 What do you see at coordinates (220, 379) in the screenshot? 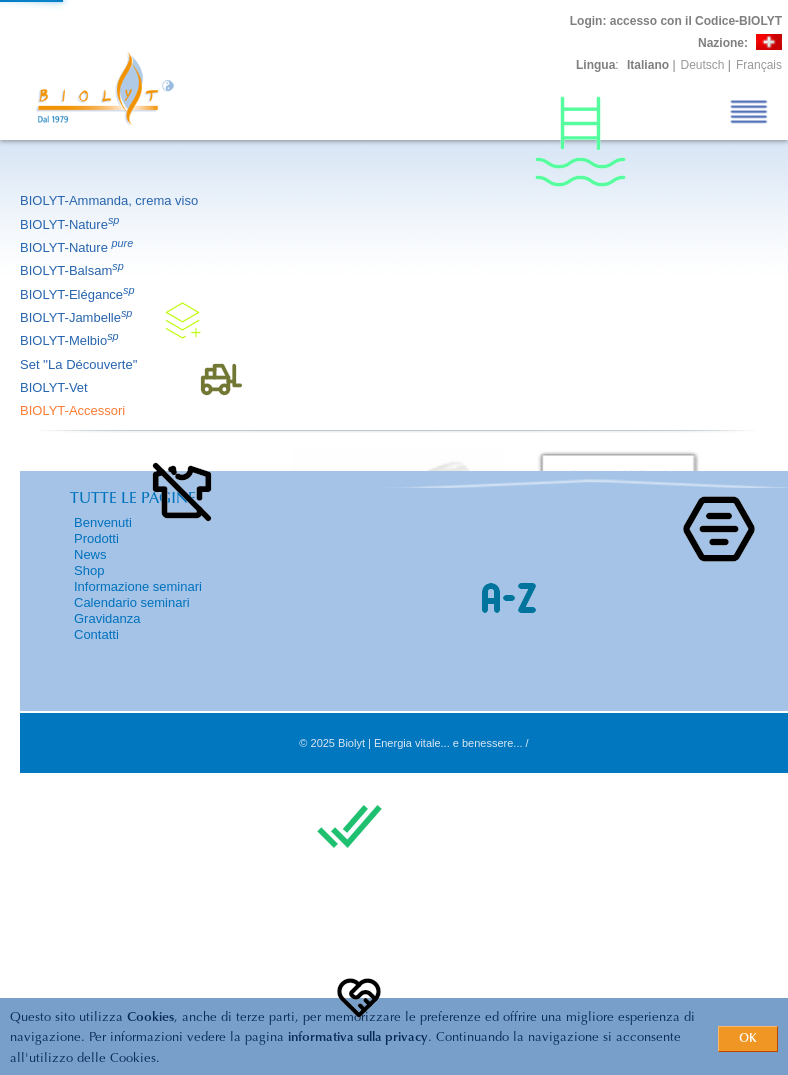
I see `access warehouse or inventory management` at bounding box center [220, 379].